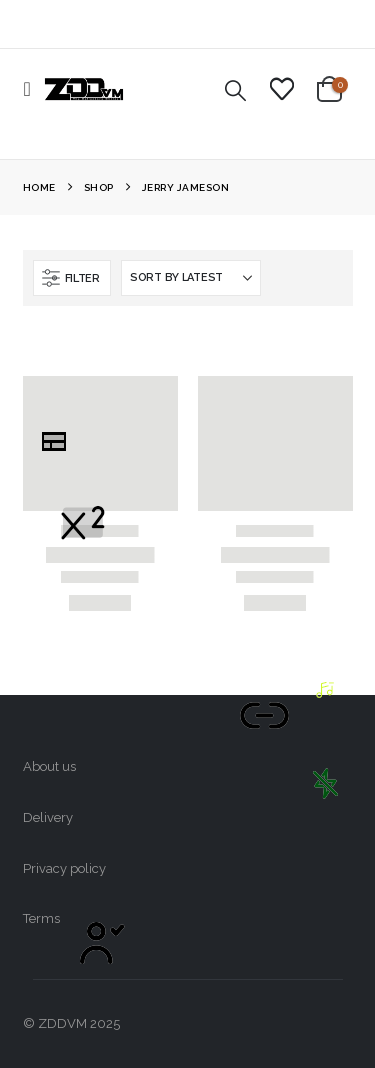  What do you see at coordinates (264, 715) in the screenshot?
I see `copy or share a link` at bounding box center [264, 715].